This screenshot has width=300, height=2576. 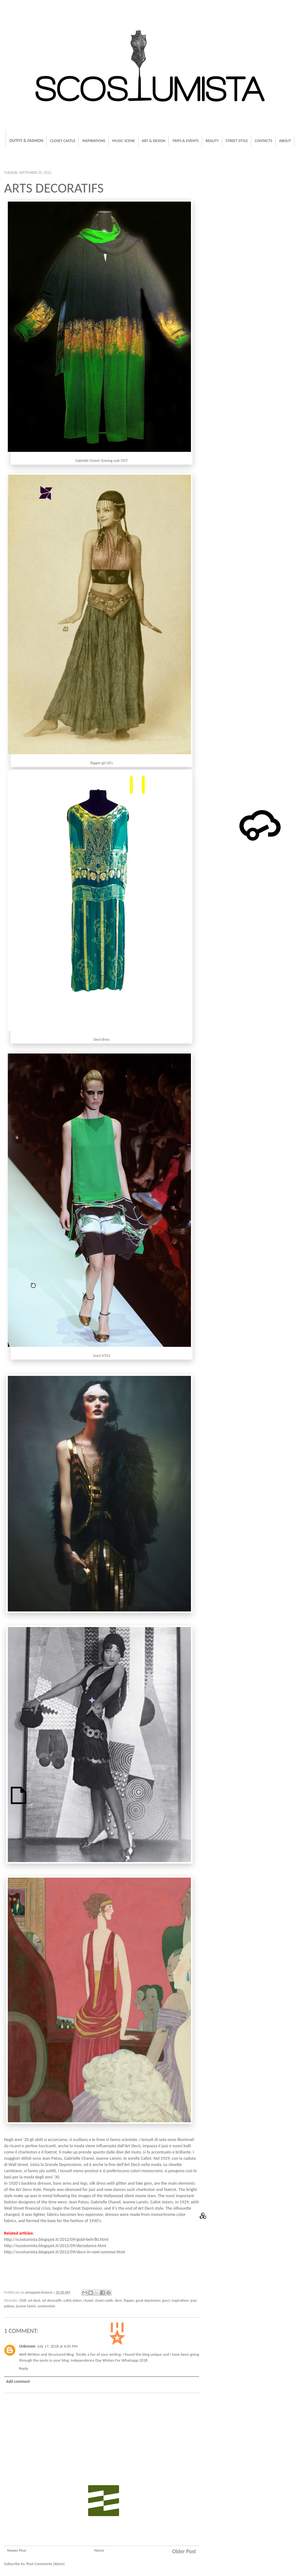 I want to click on reset or restore to default settings, so click(x=33, y=1285).